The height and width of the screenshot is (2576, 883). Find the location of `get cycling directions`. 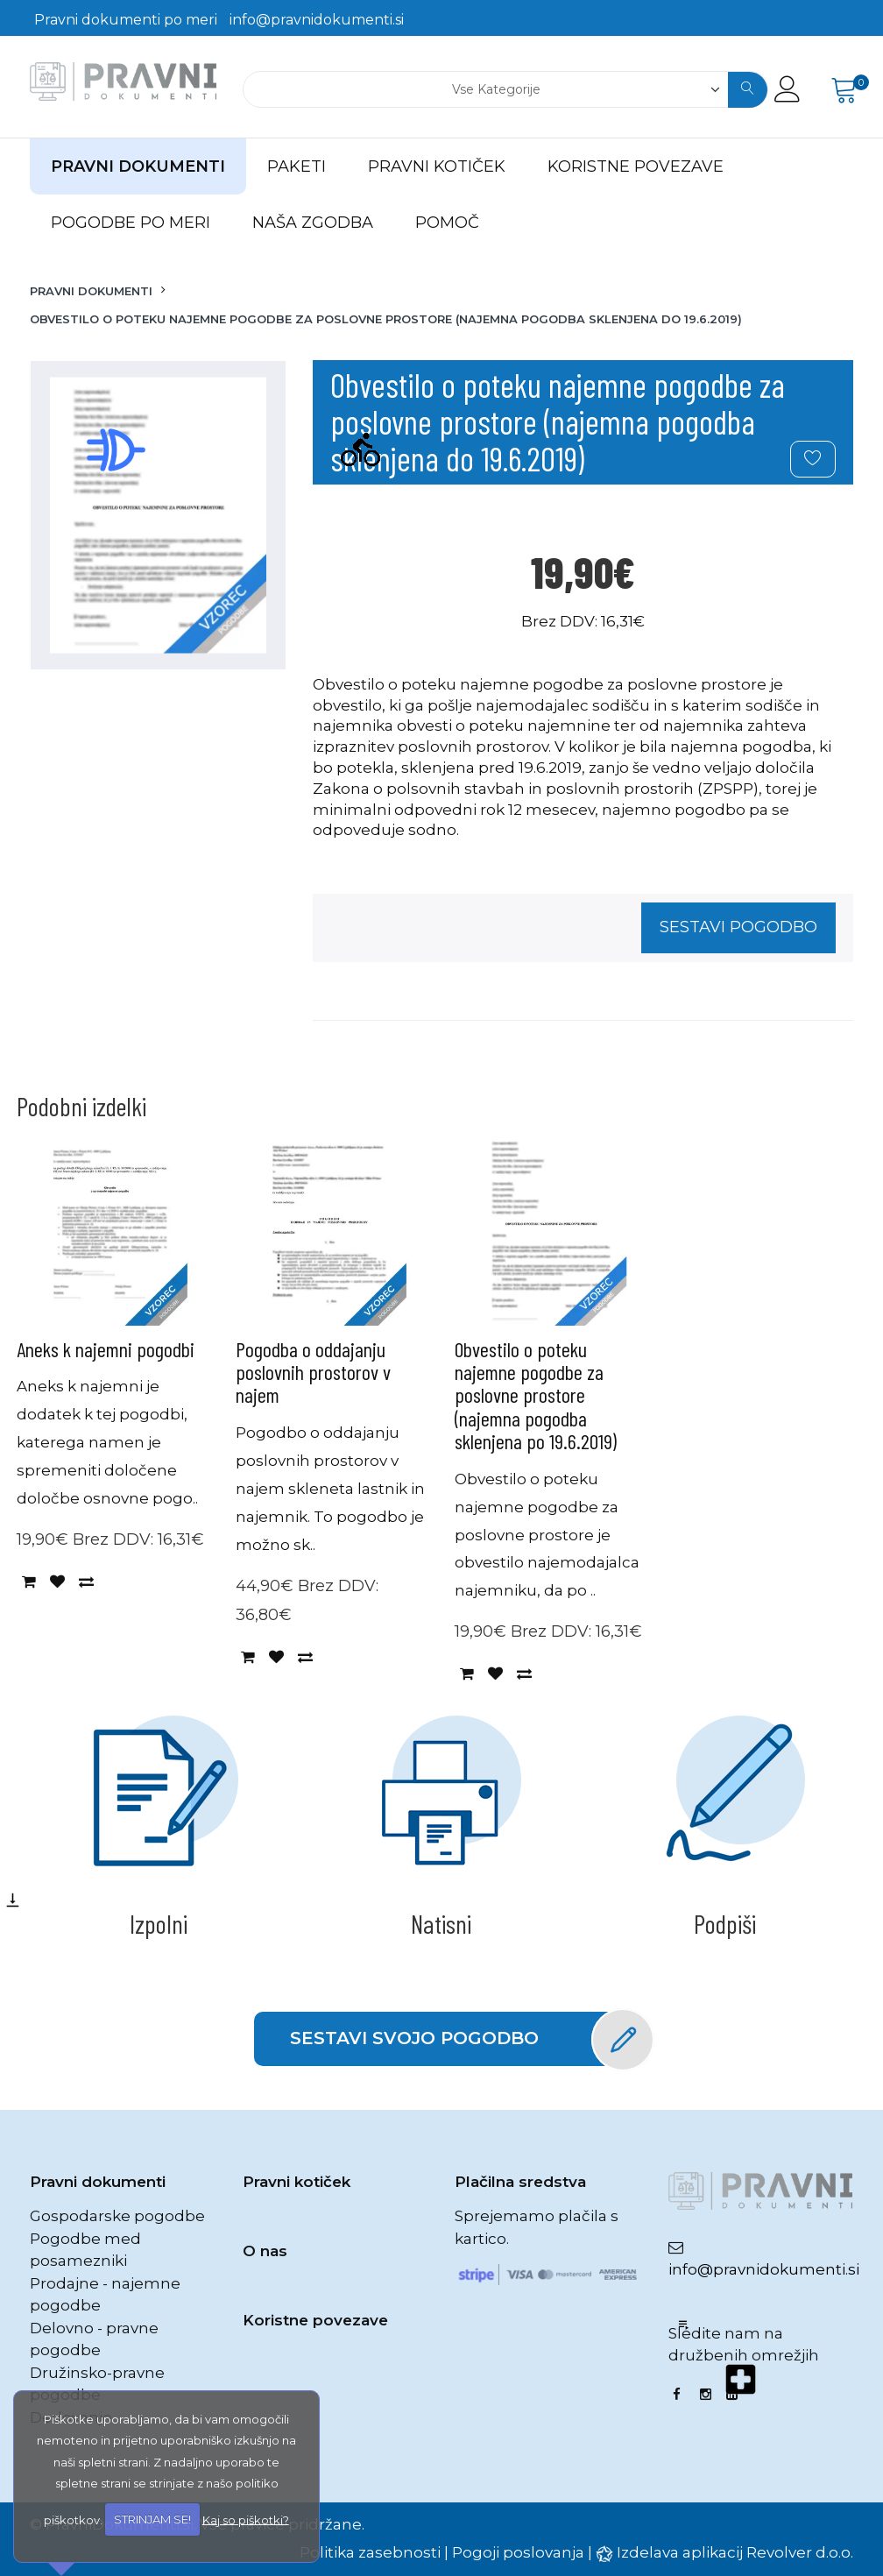

get cycling directions is located at coordinates (360, 449).